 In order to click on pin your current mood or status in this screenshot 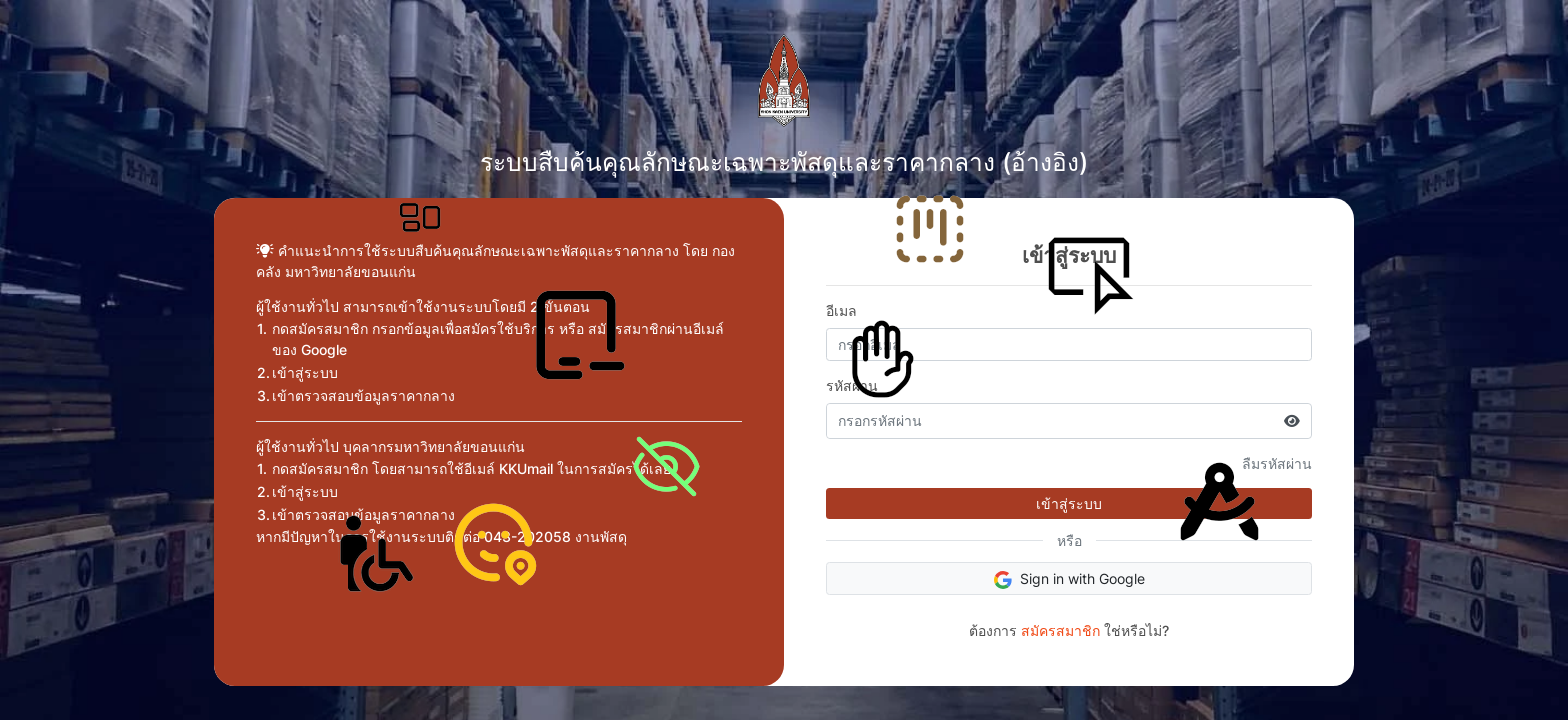, I will do `click(493, 542)`.